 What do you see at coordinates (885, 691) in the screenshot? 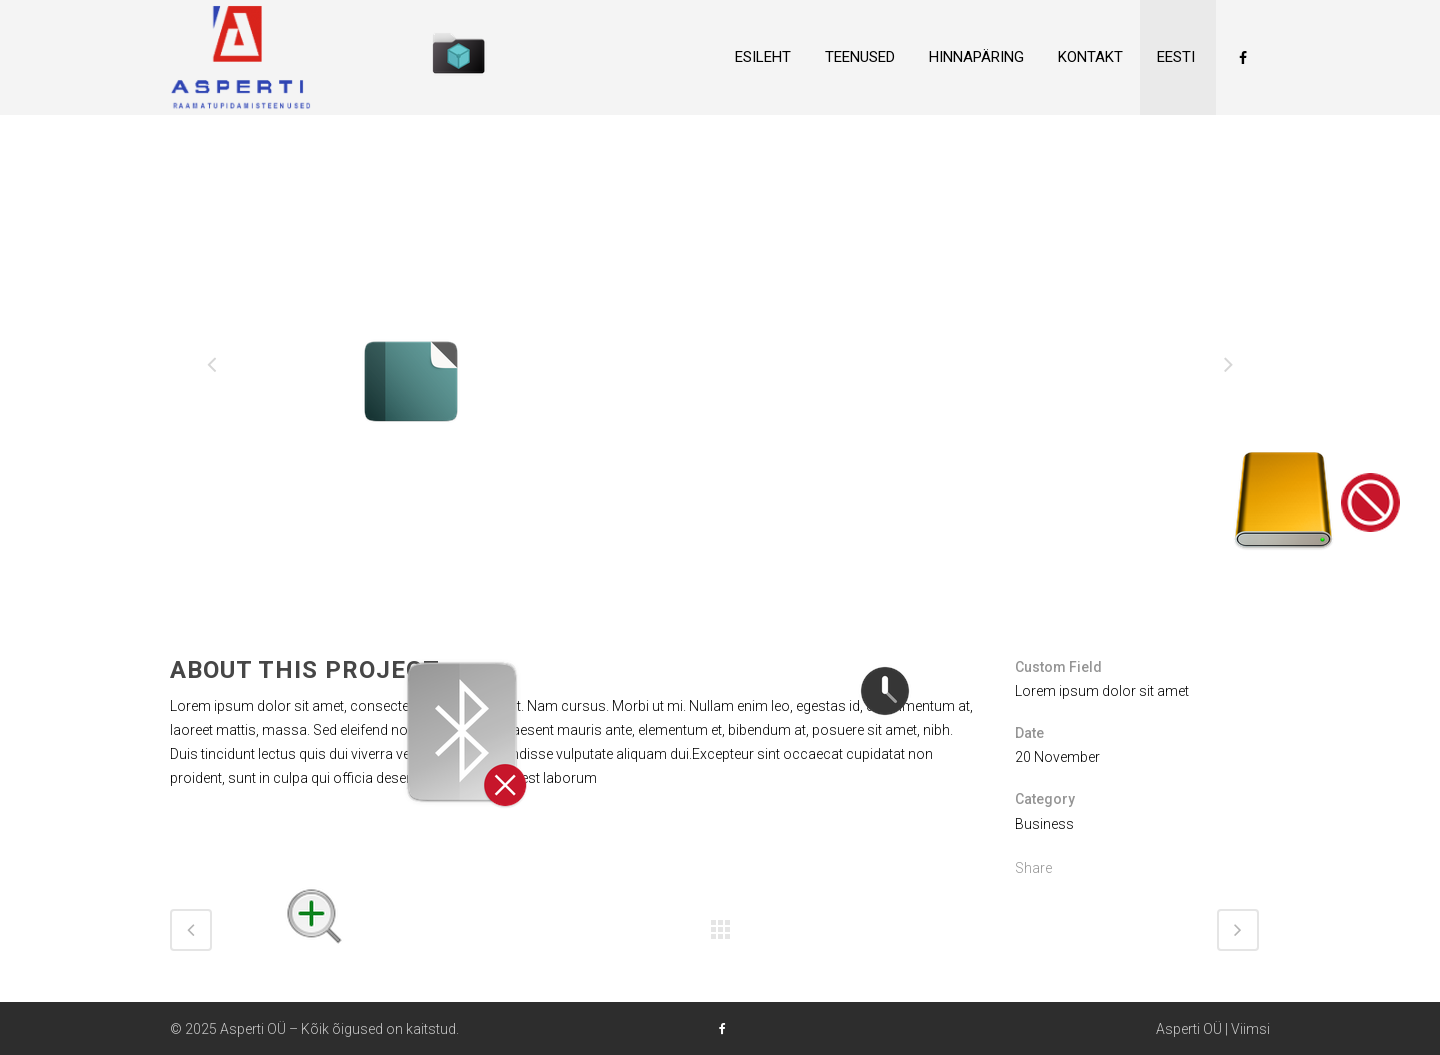
I see `indicates urgent or time-sensitive status` at bounding box center [885, 691].